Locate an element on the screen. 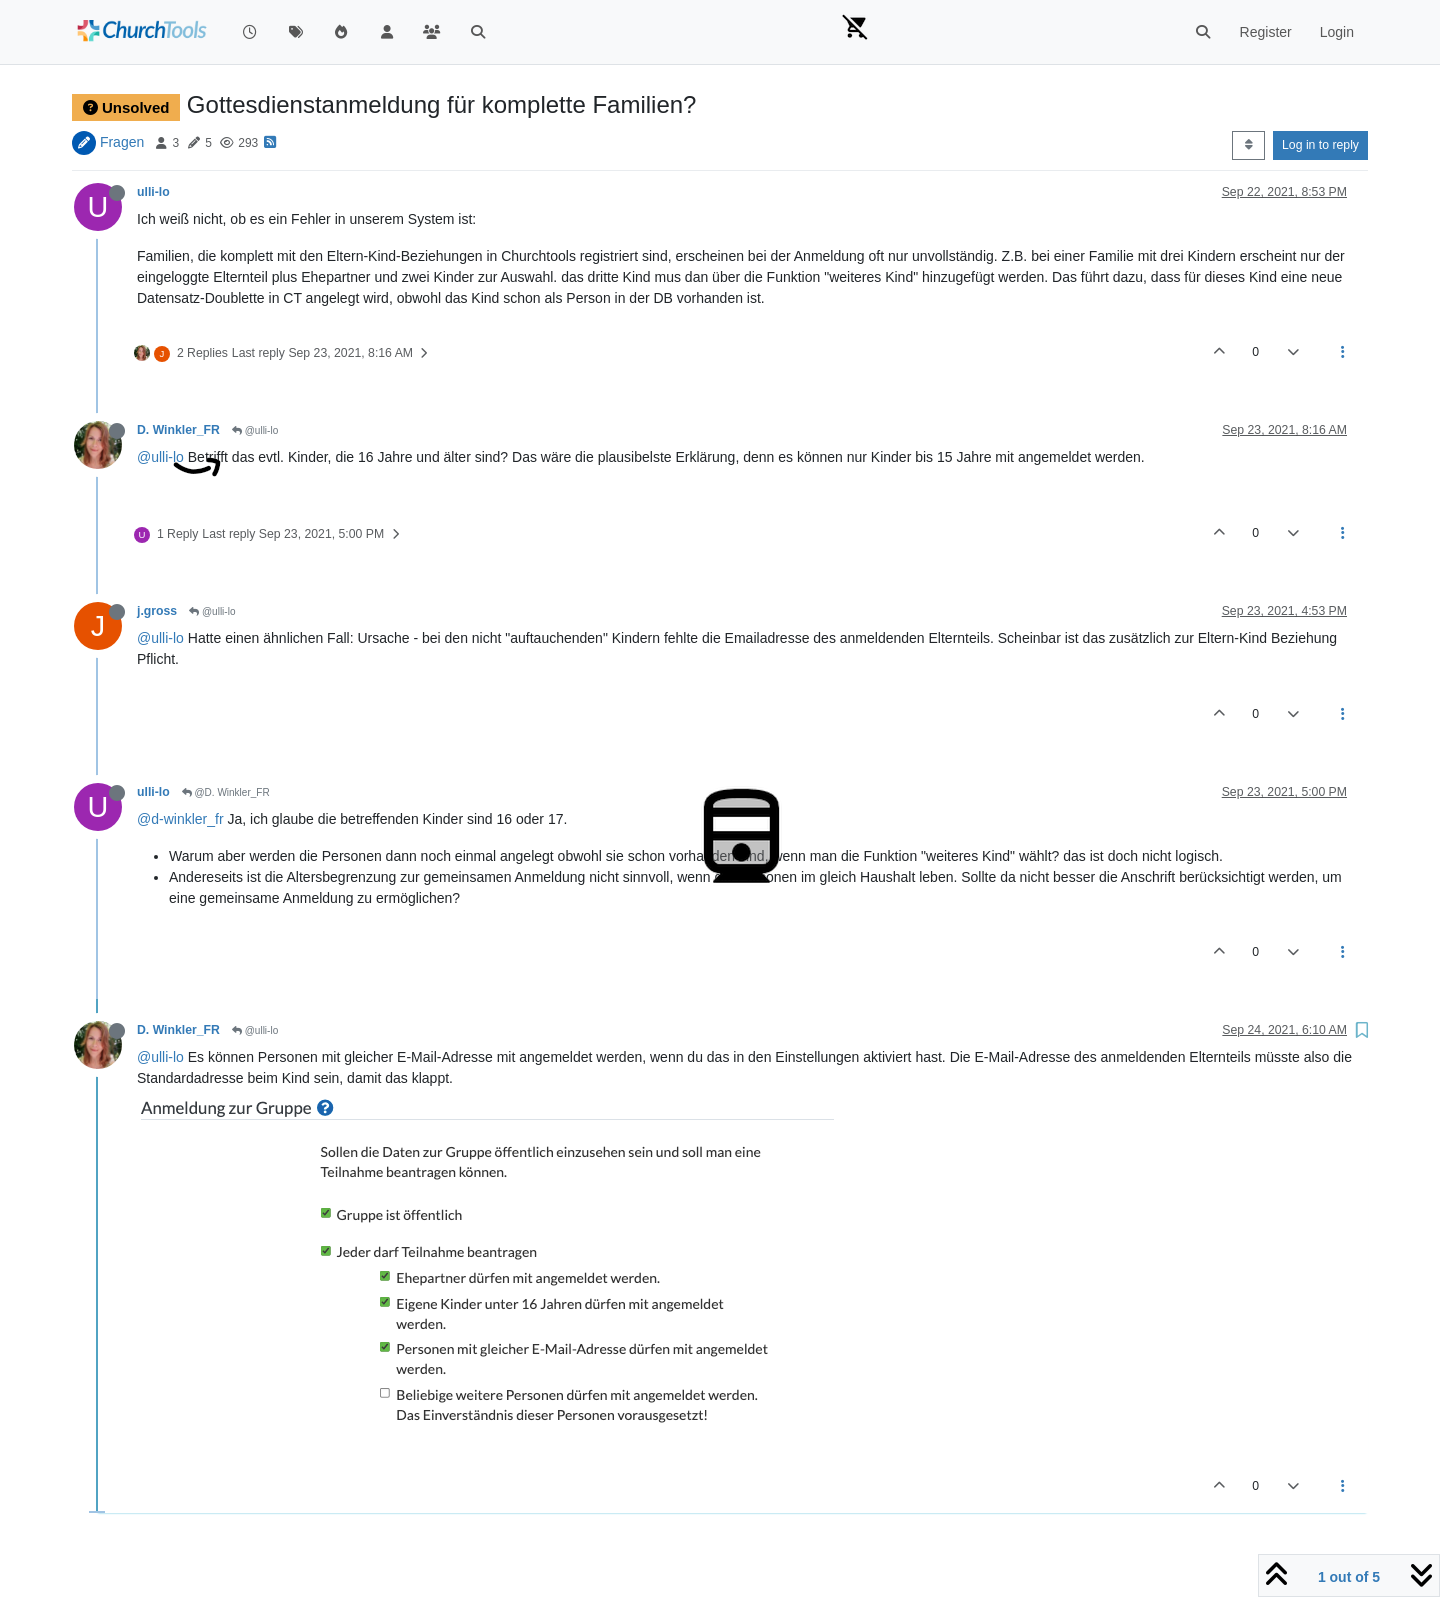  remove item from shopping cart is located at coordinates (855, 26).